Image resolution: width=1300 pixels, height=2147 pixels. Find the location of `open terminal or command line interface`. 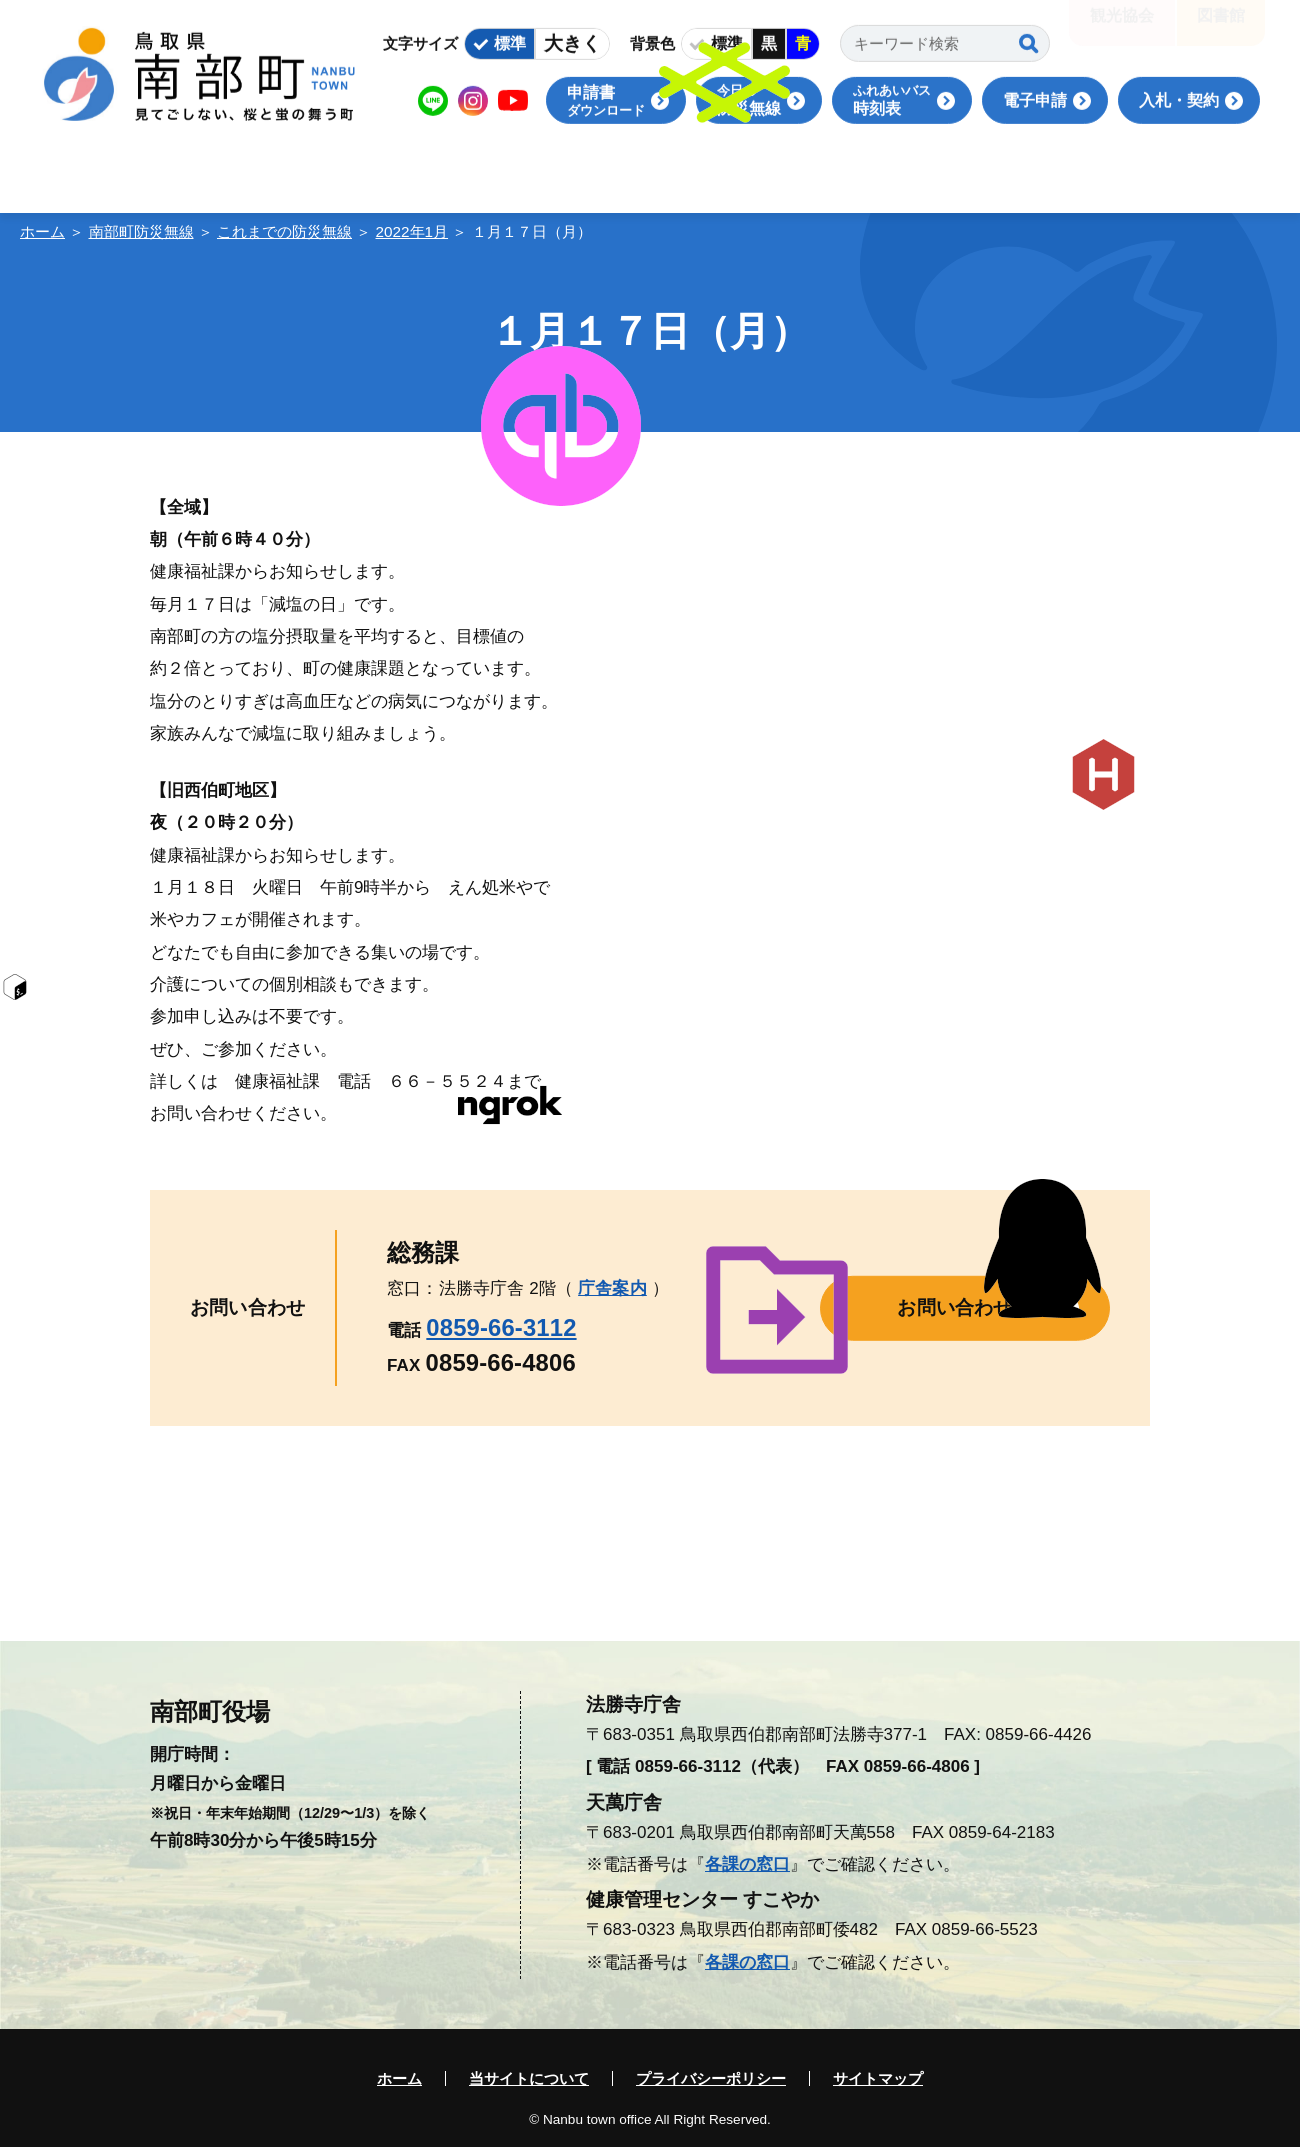

open terminal or command line interface is located at coordinates (15, 987).